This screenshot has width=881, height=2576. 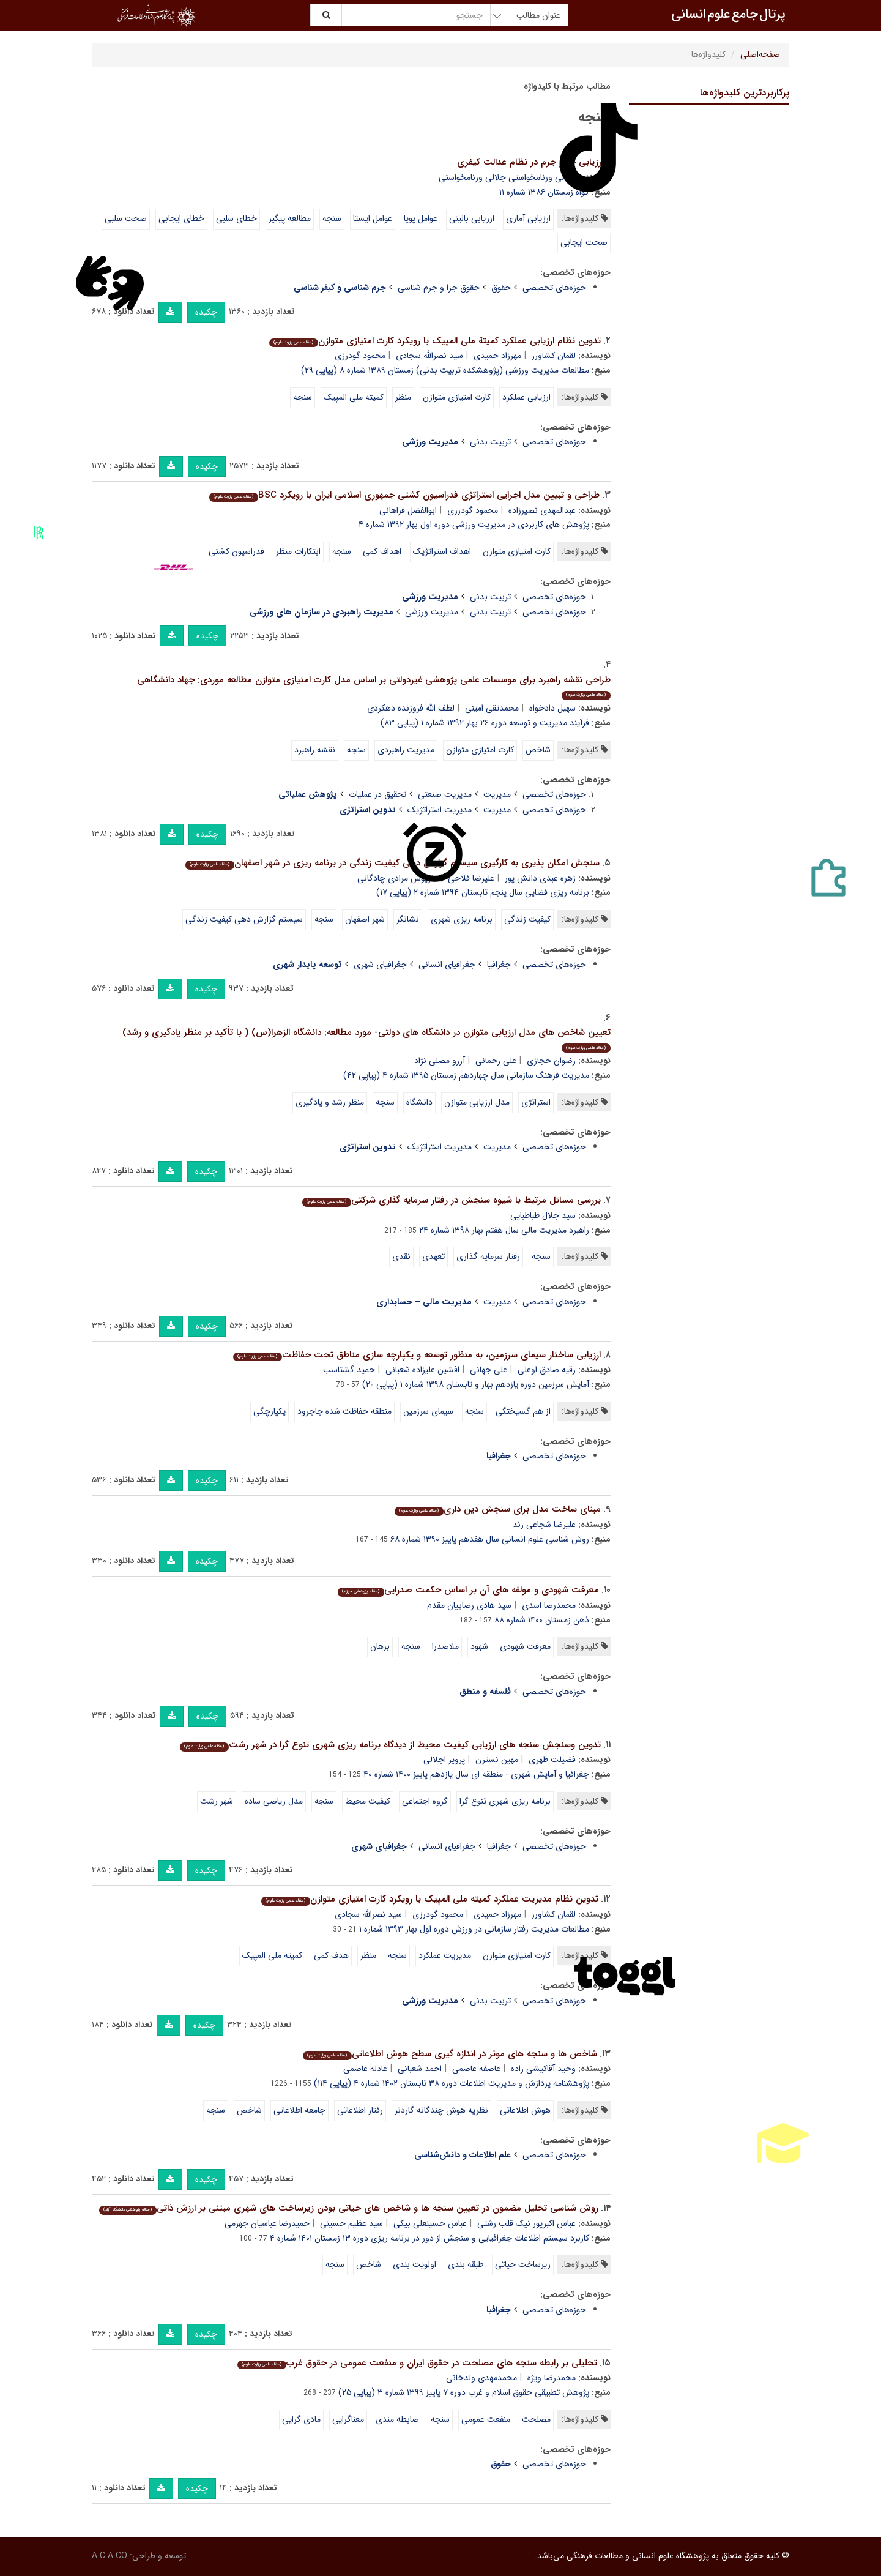 What do you see at coordinates (828, 879) in the screenshot?
I see `access plugins or extensions` at bounding box center [828, 879].